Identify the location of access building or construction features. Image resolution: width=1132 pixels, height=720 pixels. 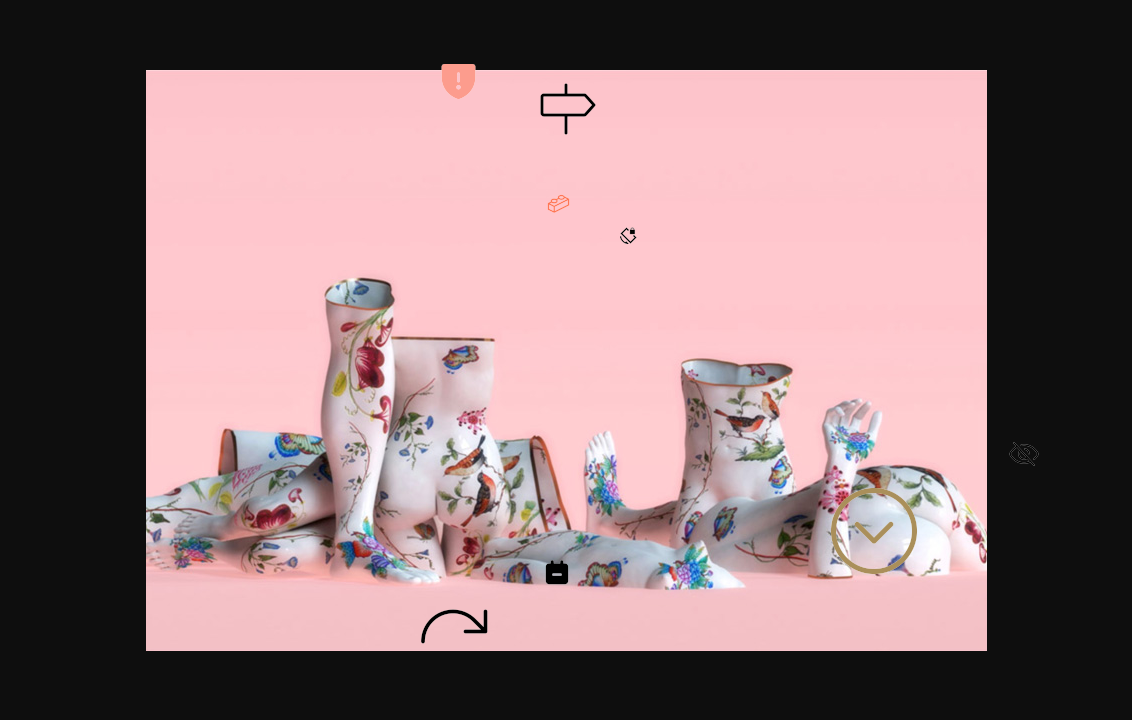
(558, 203).